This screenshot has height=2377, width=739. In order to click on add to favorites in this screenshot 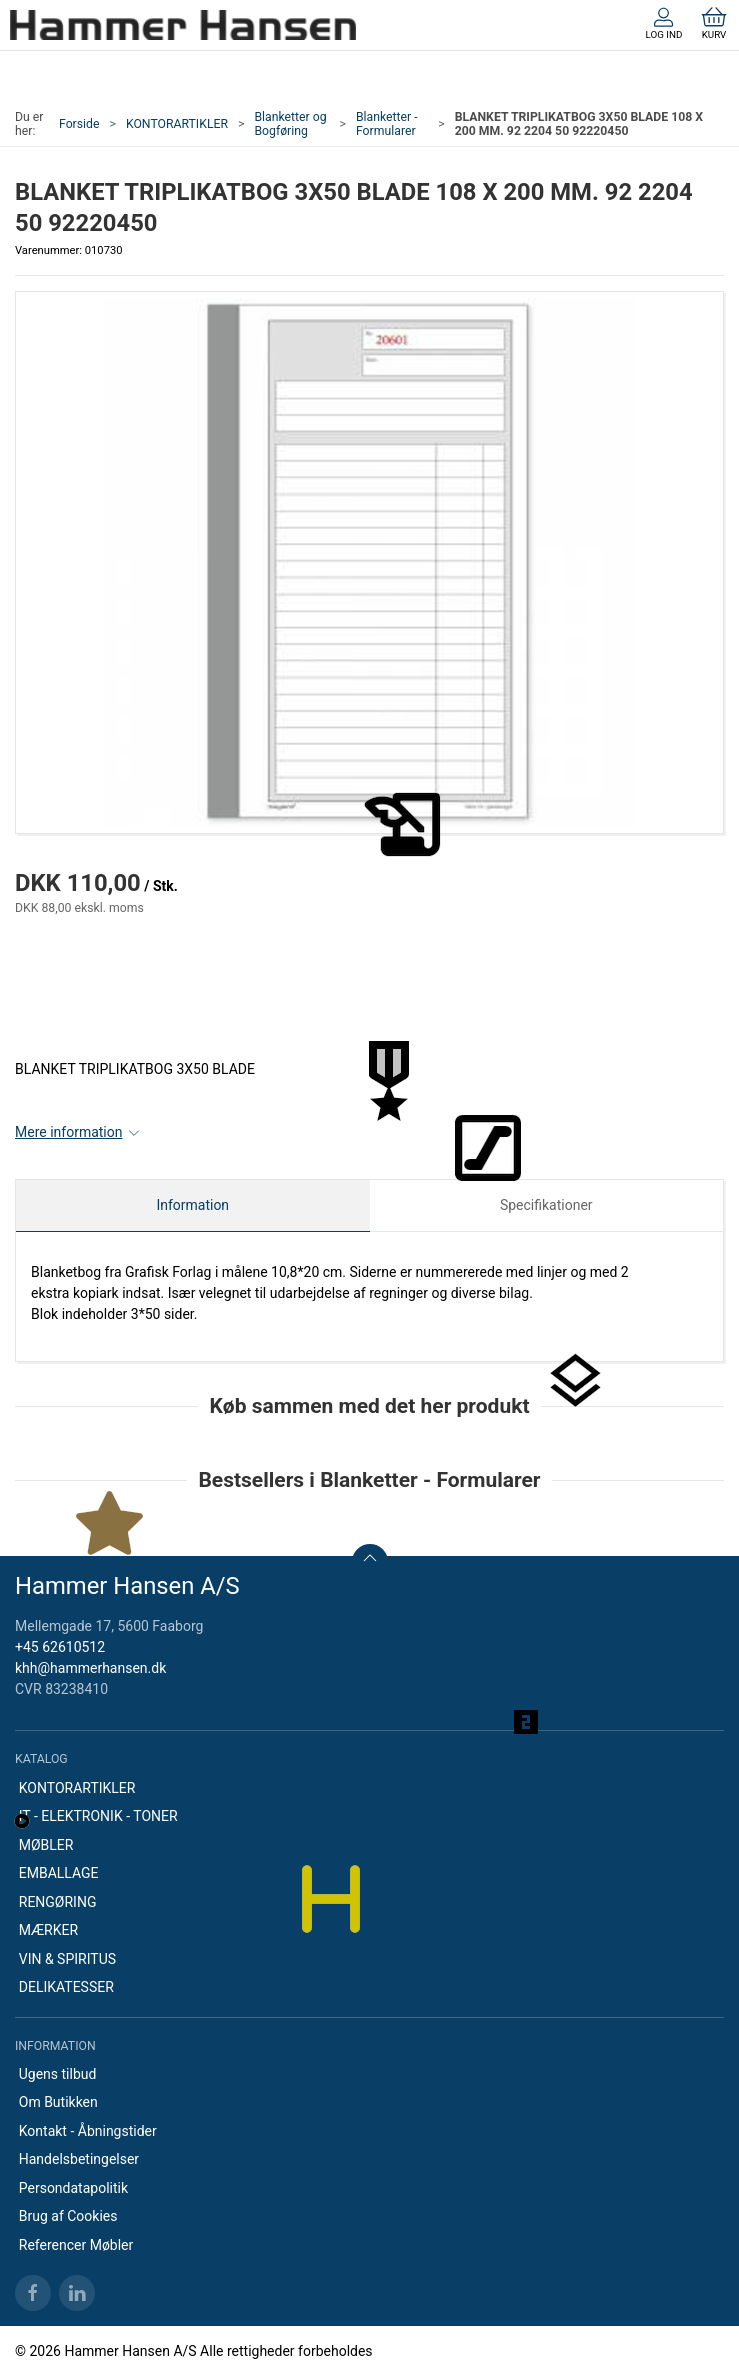, I will do `click(109, 1524)`.